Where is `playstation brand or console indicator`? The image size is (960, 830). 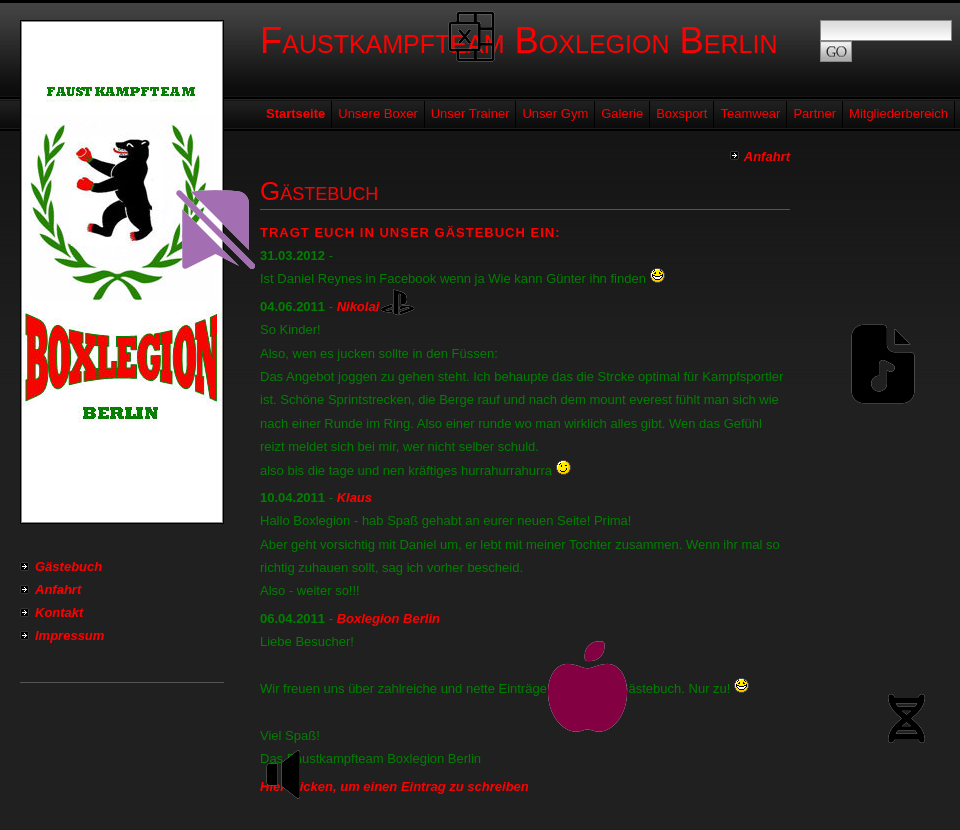
playstation brand or console indicator is located at coordinates (397, 302).